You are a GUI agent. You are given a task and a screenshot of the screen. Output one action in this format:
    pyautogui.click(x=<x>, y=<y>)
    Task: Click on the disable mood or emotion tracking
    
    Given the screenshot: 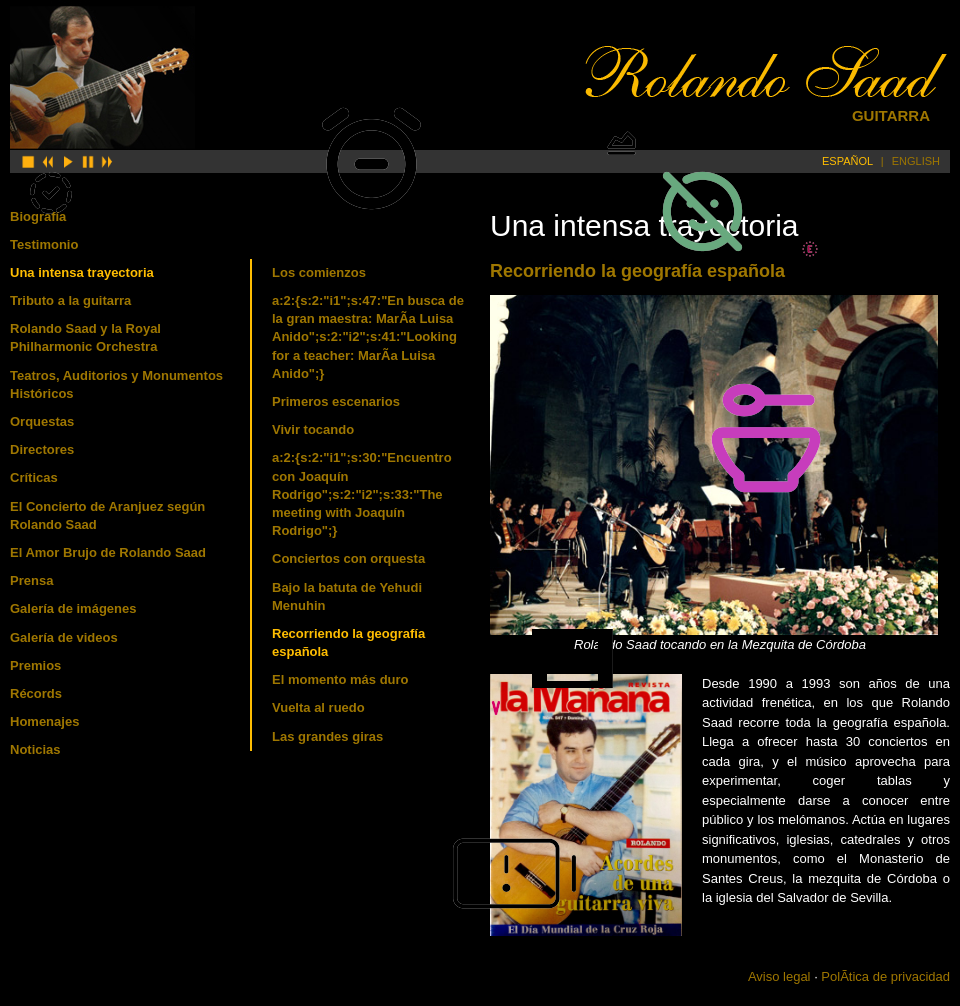 What is the action you would take?
    pyautogui.click(x=702, y=211)
    